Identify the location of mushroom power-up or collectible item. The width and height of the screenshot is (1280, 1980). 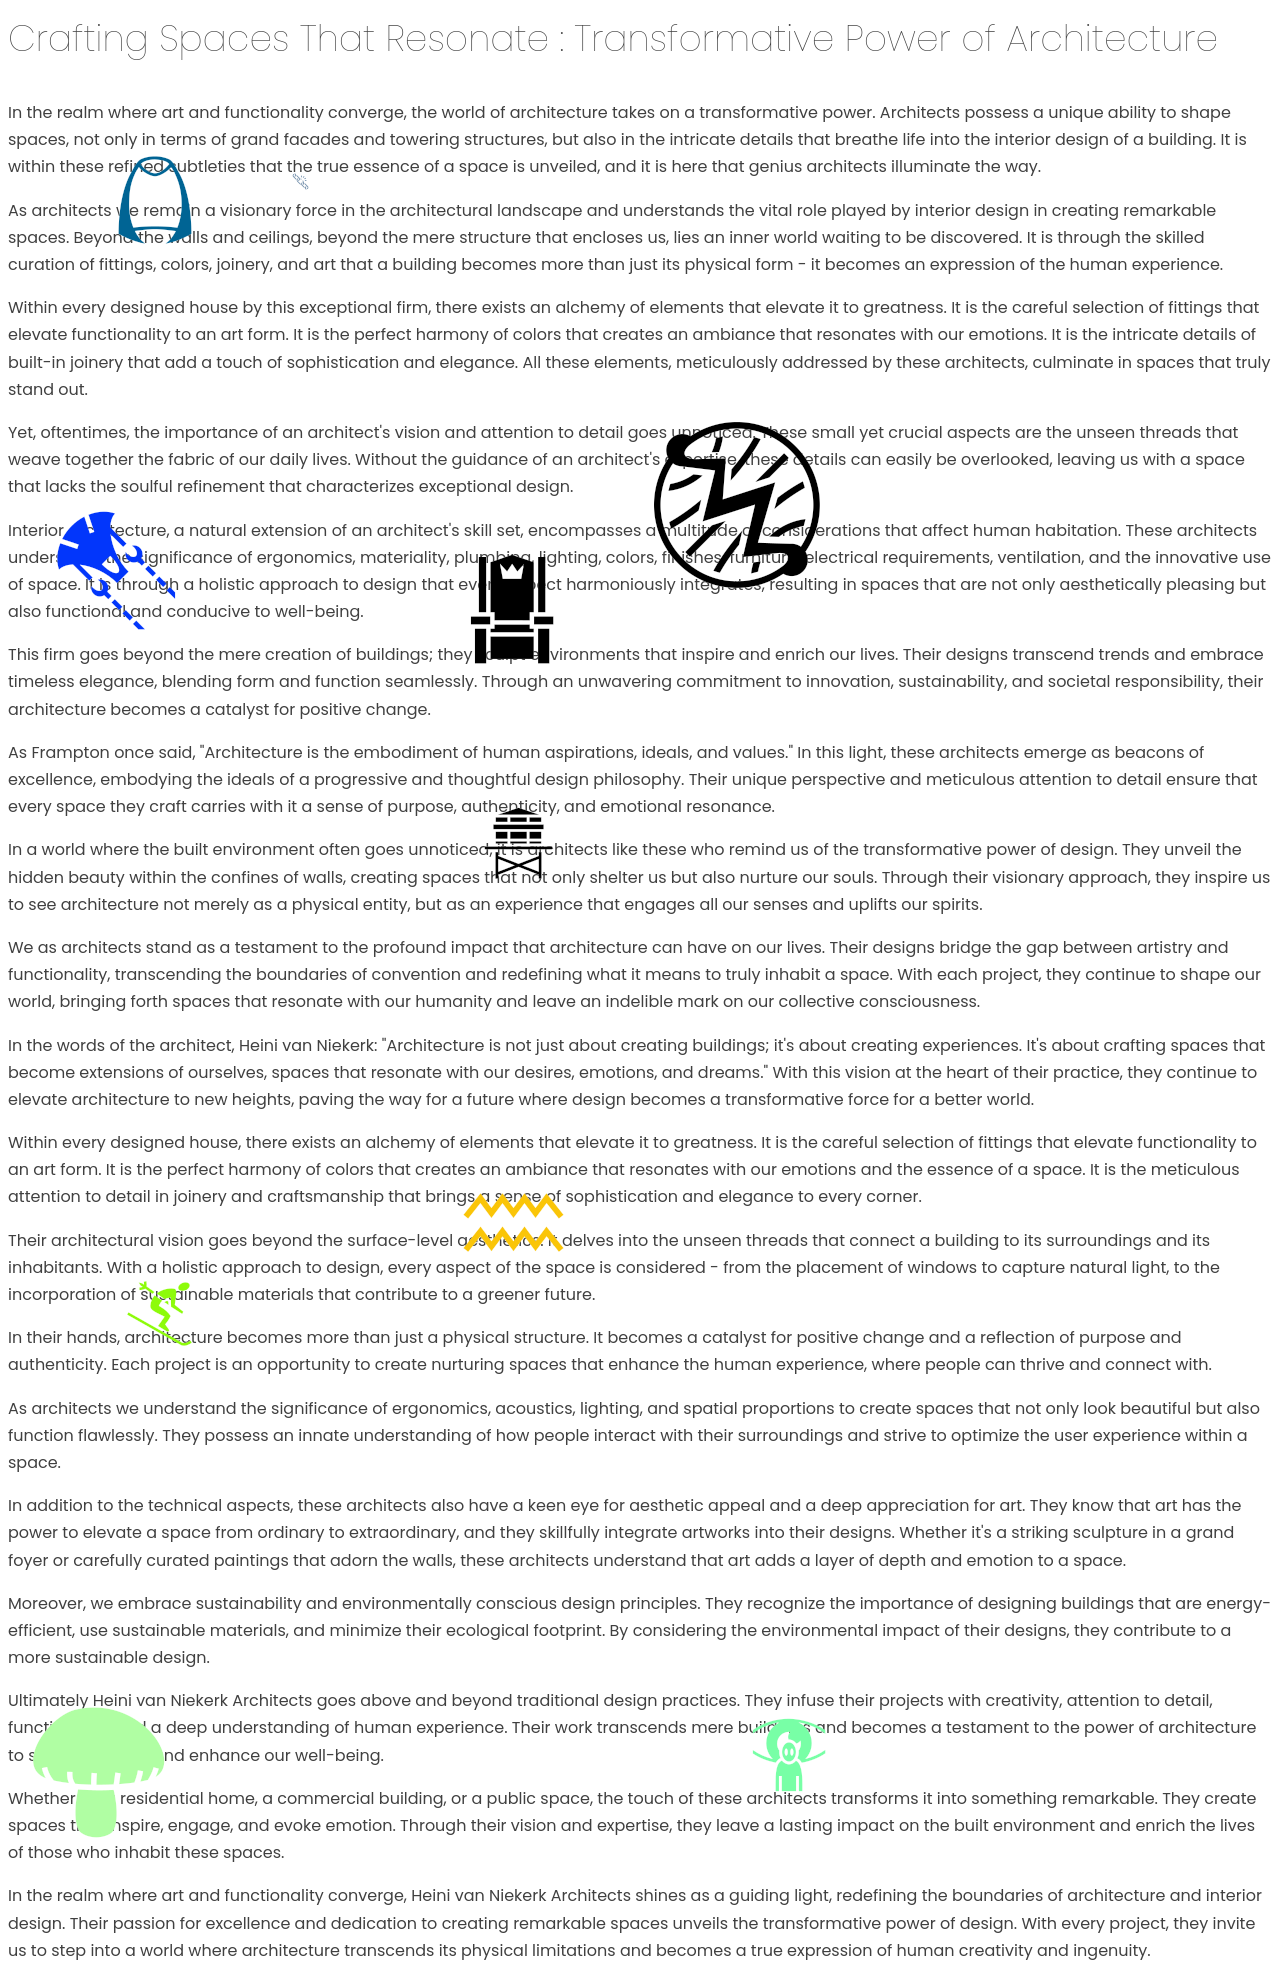
(98, 1771).